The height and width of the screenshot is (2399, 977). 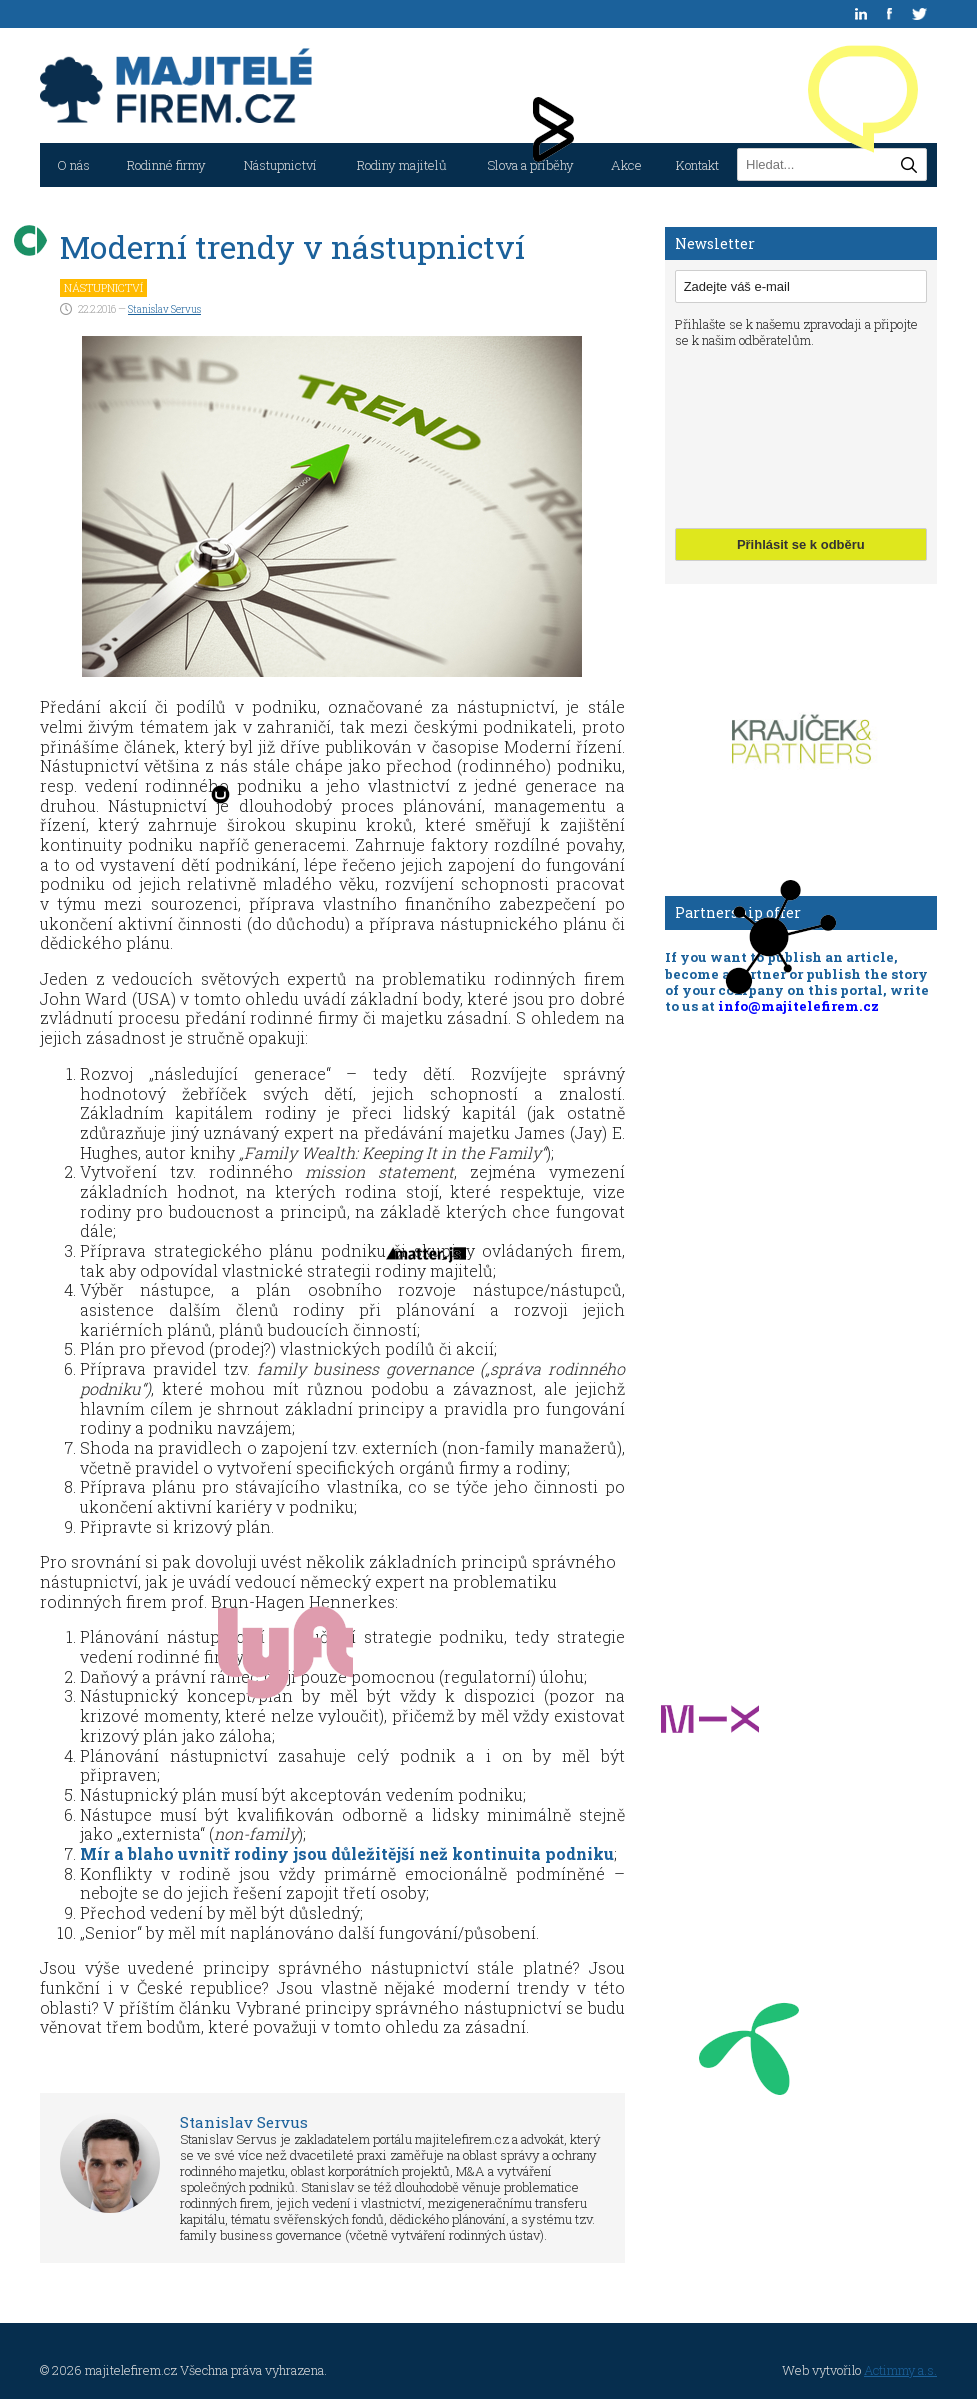 What do you see at coordinates (710, 1719) in the screenshot?
I see `open mixcloud app` at bounding box center [710, 1719].